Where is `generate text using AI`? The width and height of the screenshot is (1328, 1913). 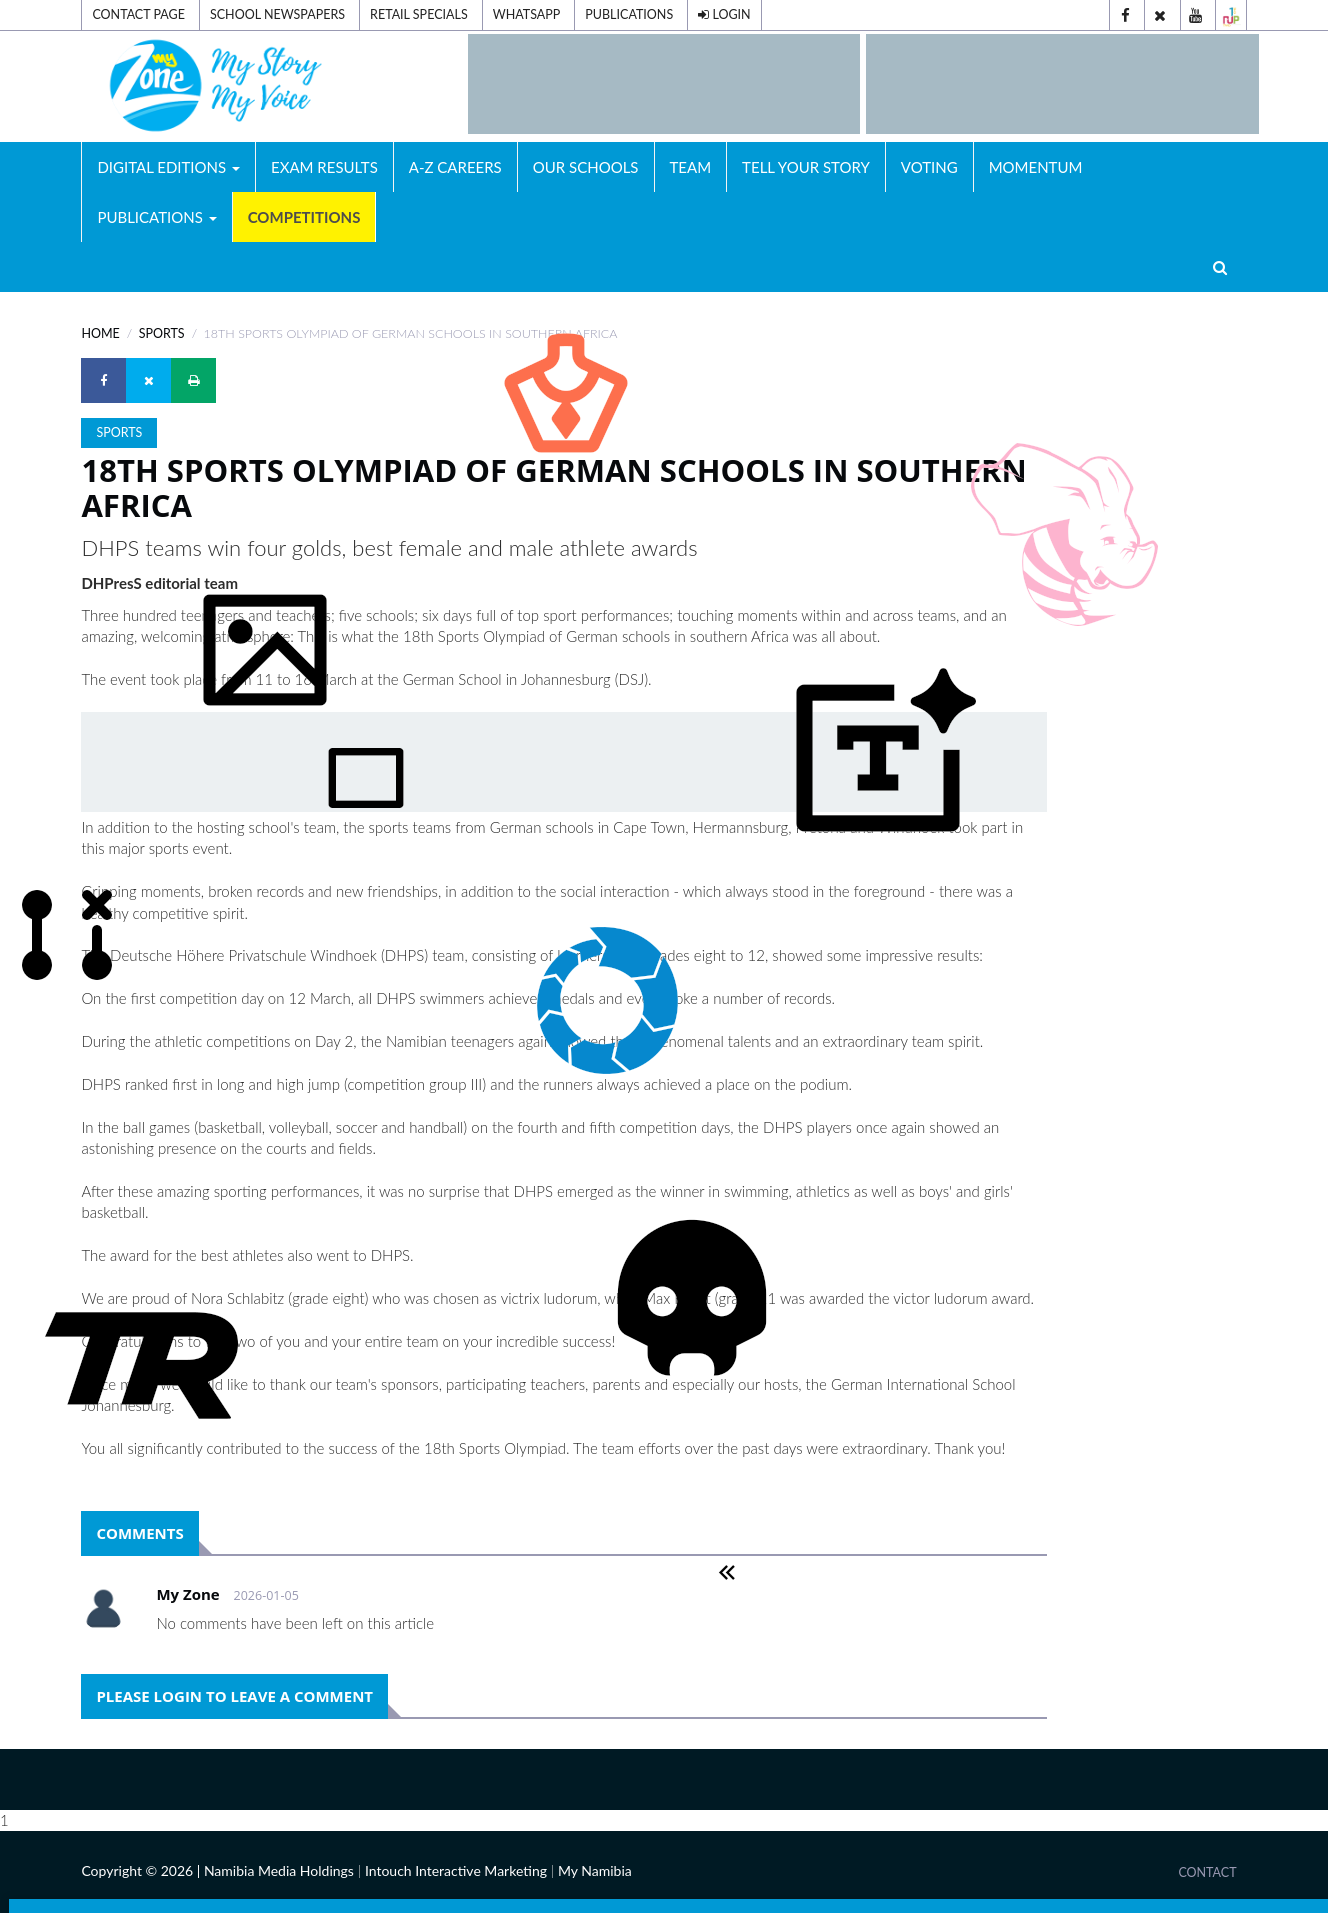
generate text using AI is located at coordinates (878, 758).